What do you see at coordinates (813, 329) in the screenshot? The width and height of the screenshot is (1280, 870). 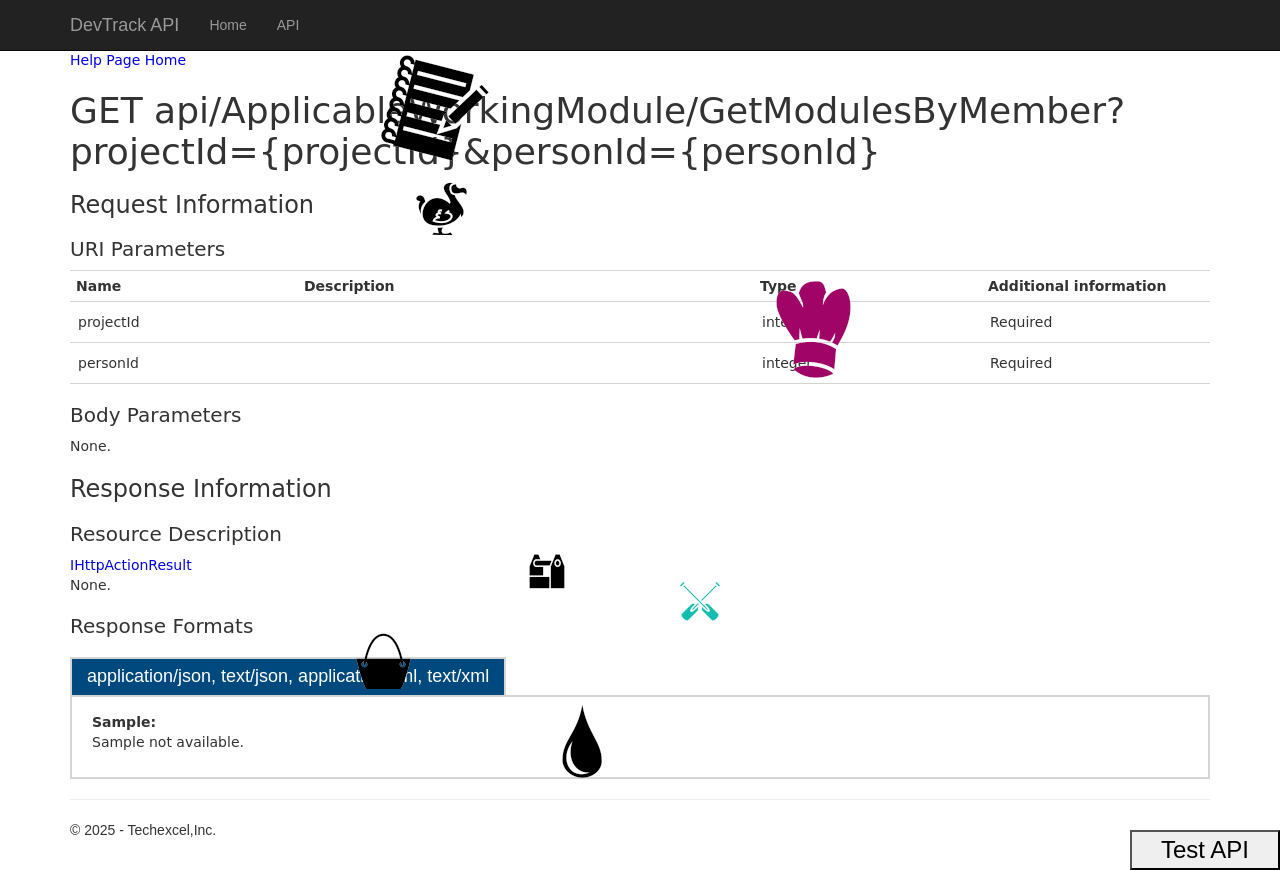 I see `access cooking or recipe features` at bounding box center [813, 329].